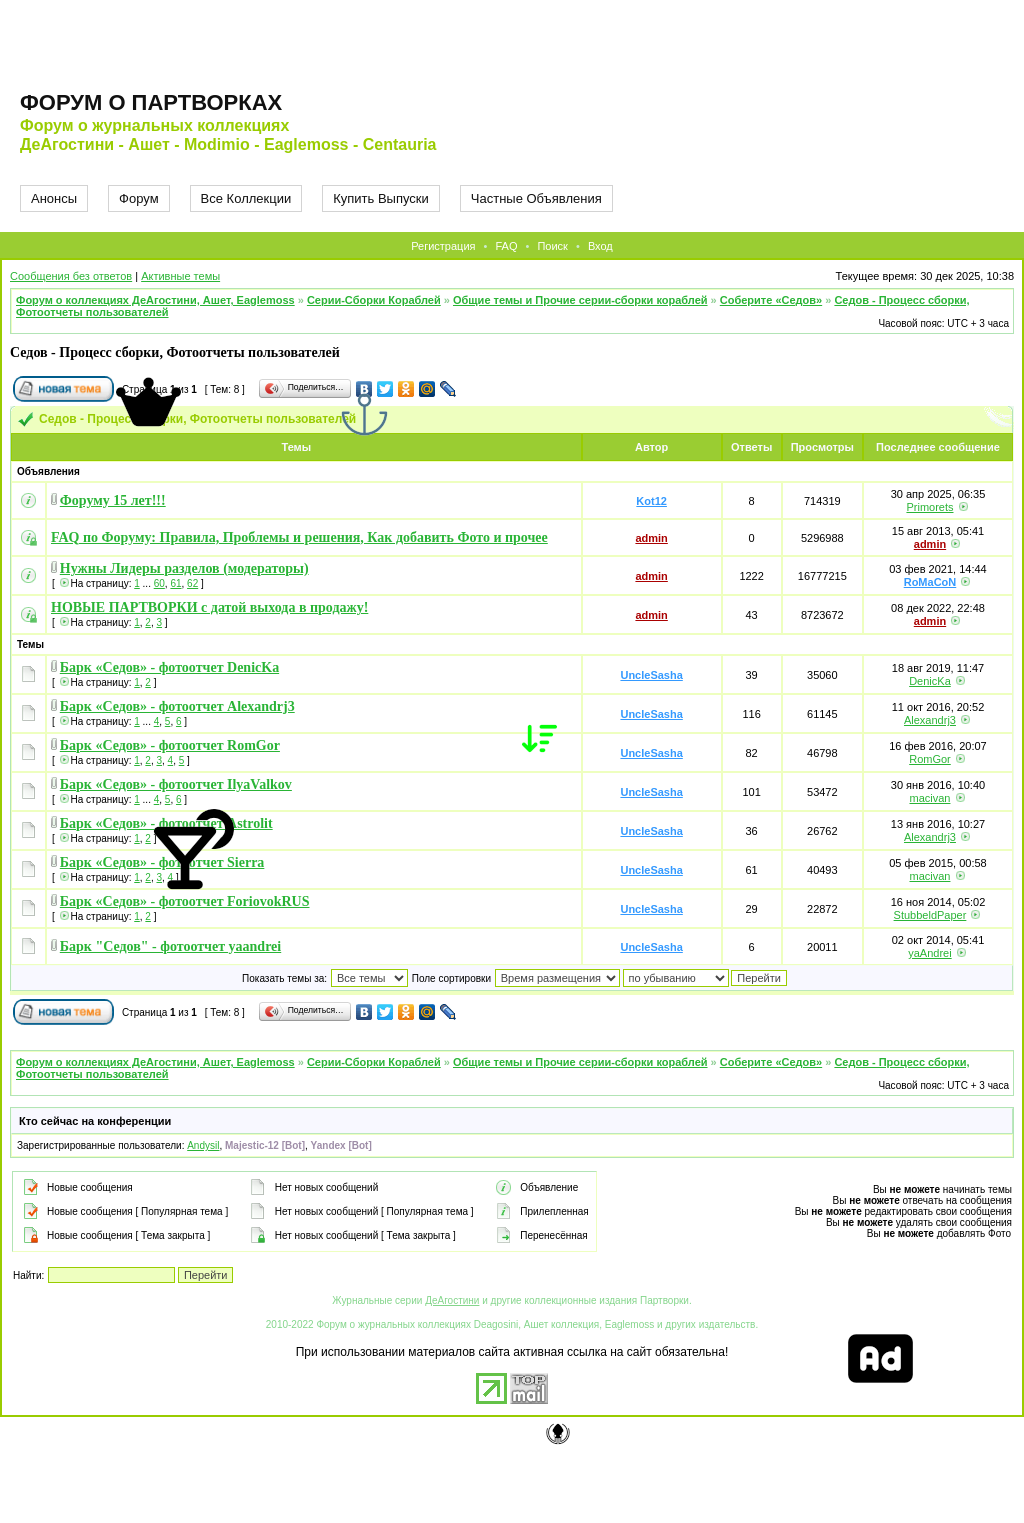  Describe the element at coordinates (189, 853) in the screenshot. I see `browse cocktail recipes or drink menu` at that location.